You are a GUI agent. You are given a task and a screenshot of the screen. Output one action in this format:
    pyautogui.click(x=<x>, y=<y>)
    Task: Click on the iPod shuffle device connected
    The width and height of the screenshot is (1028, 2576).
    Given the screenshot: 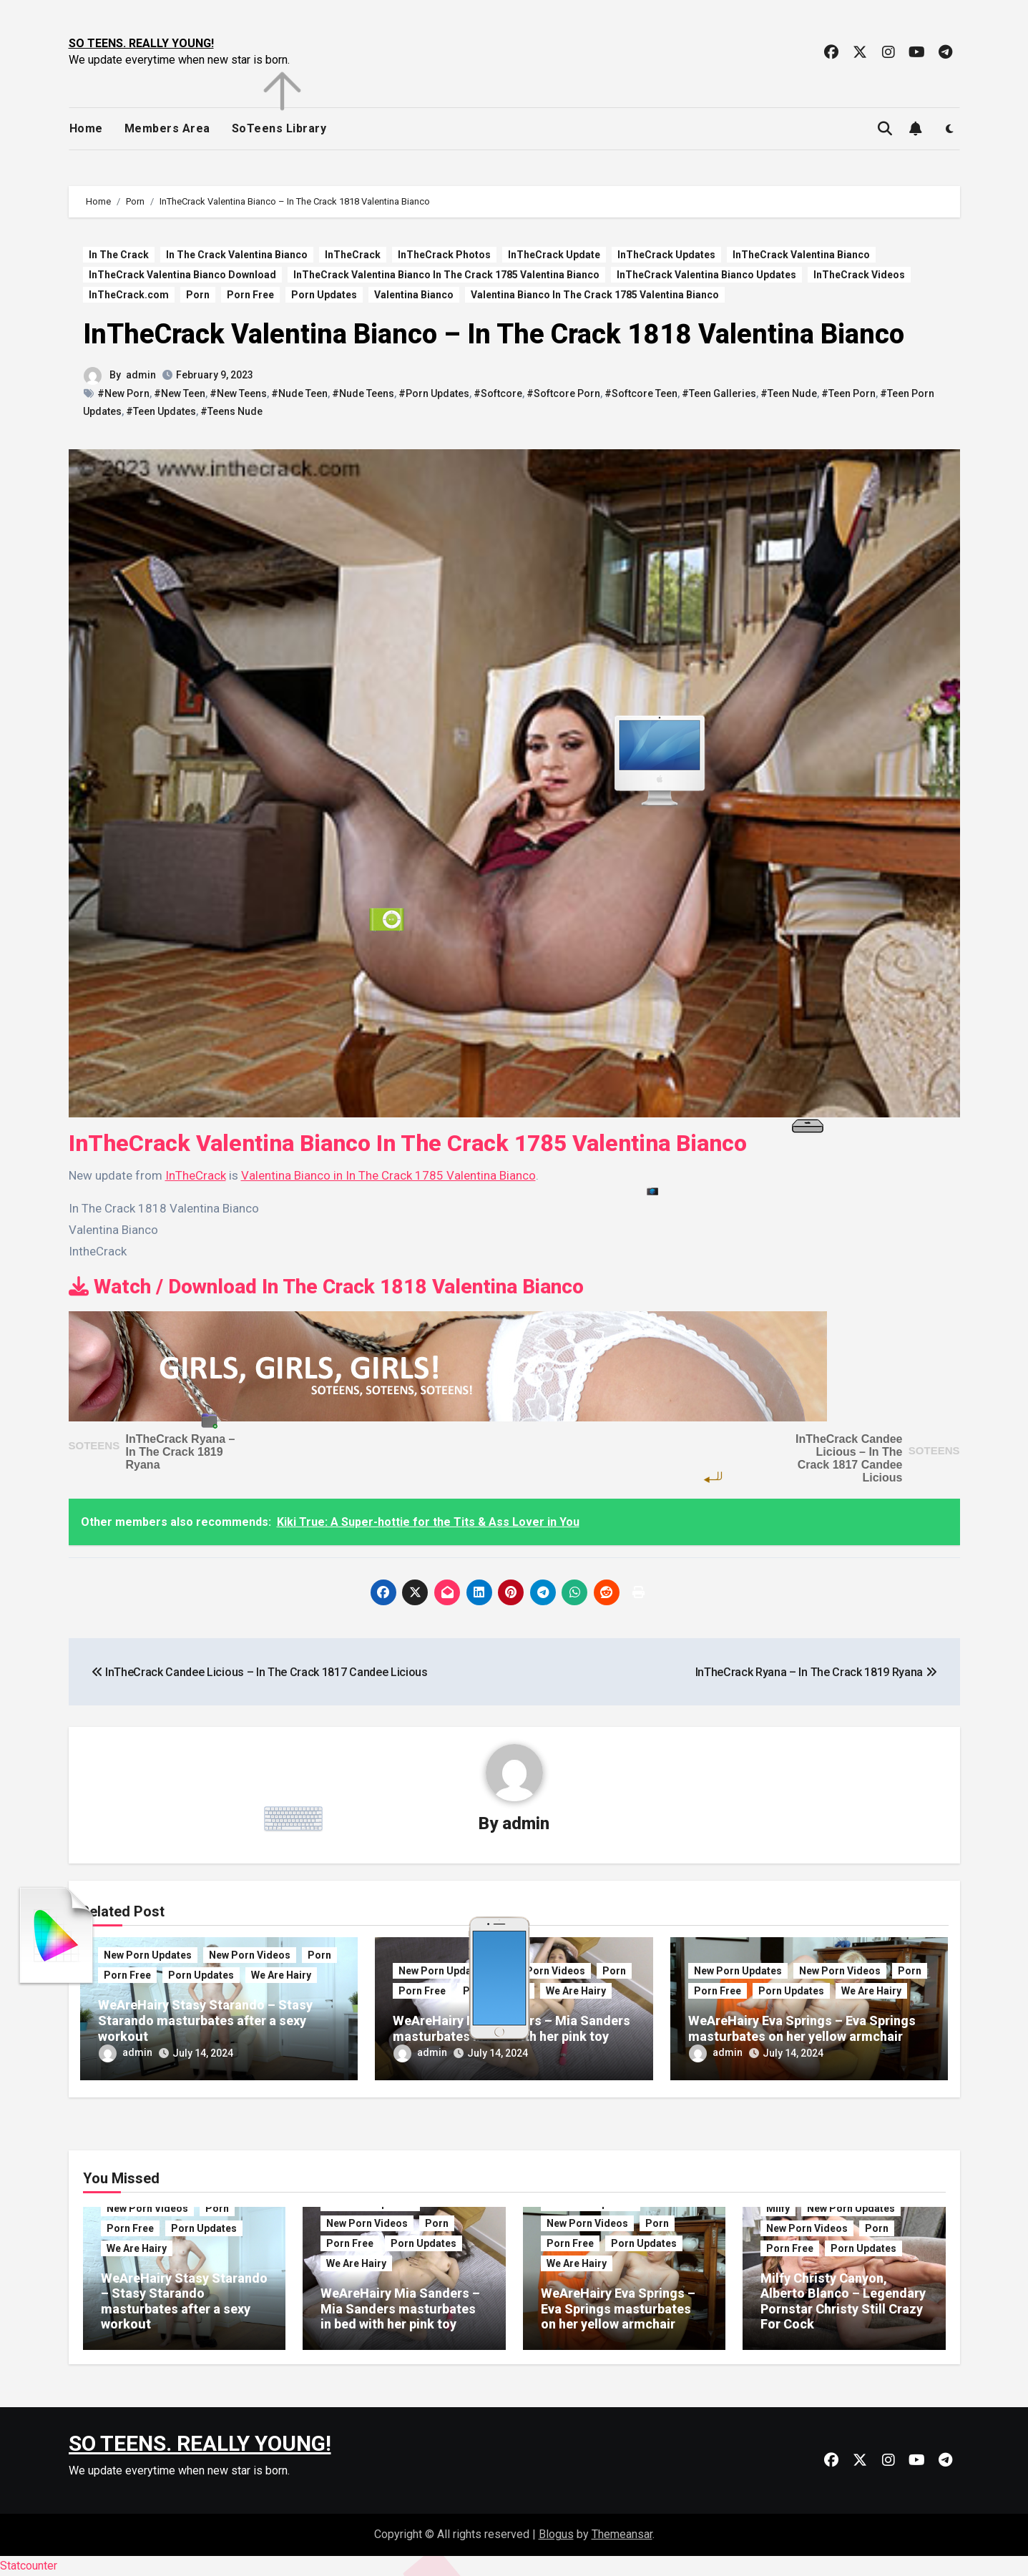 What is the action you would take?
    pyautogui.click(x=386, y=913)
    